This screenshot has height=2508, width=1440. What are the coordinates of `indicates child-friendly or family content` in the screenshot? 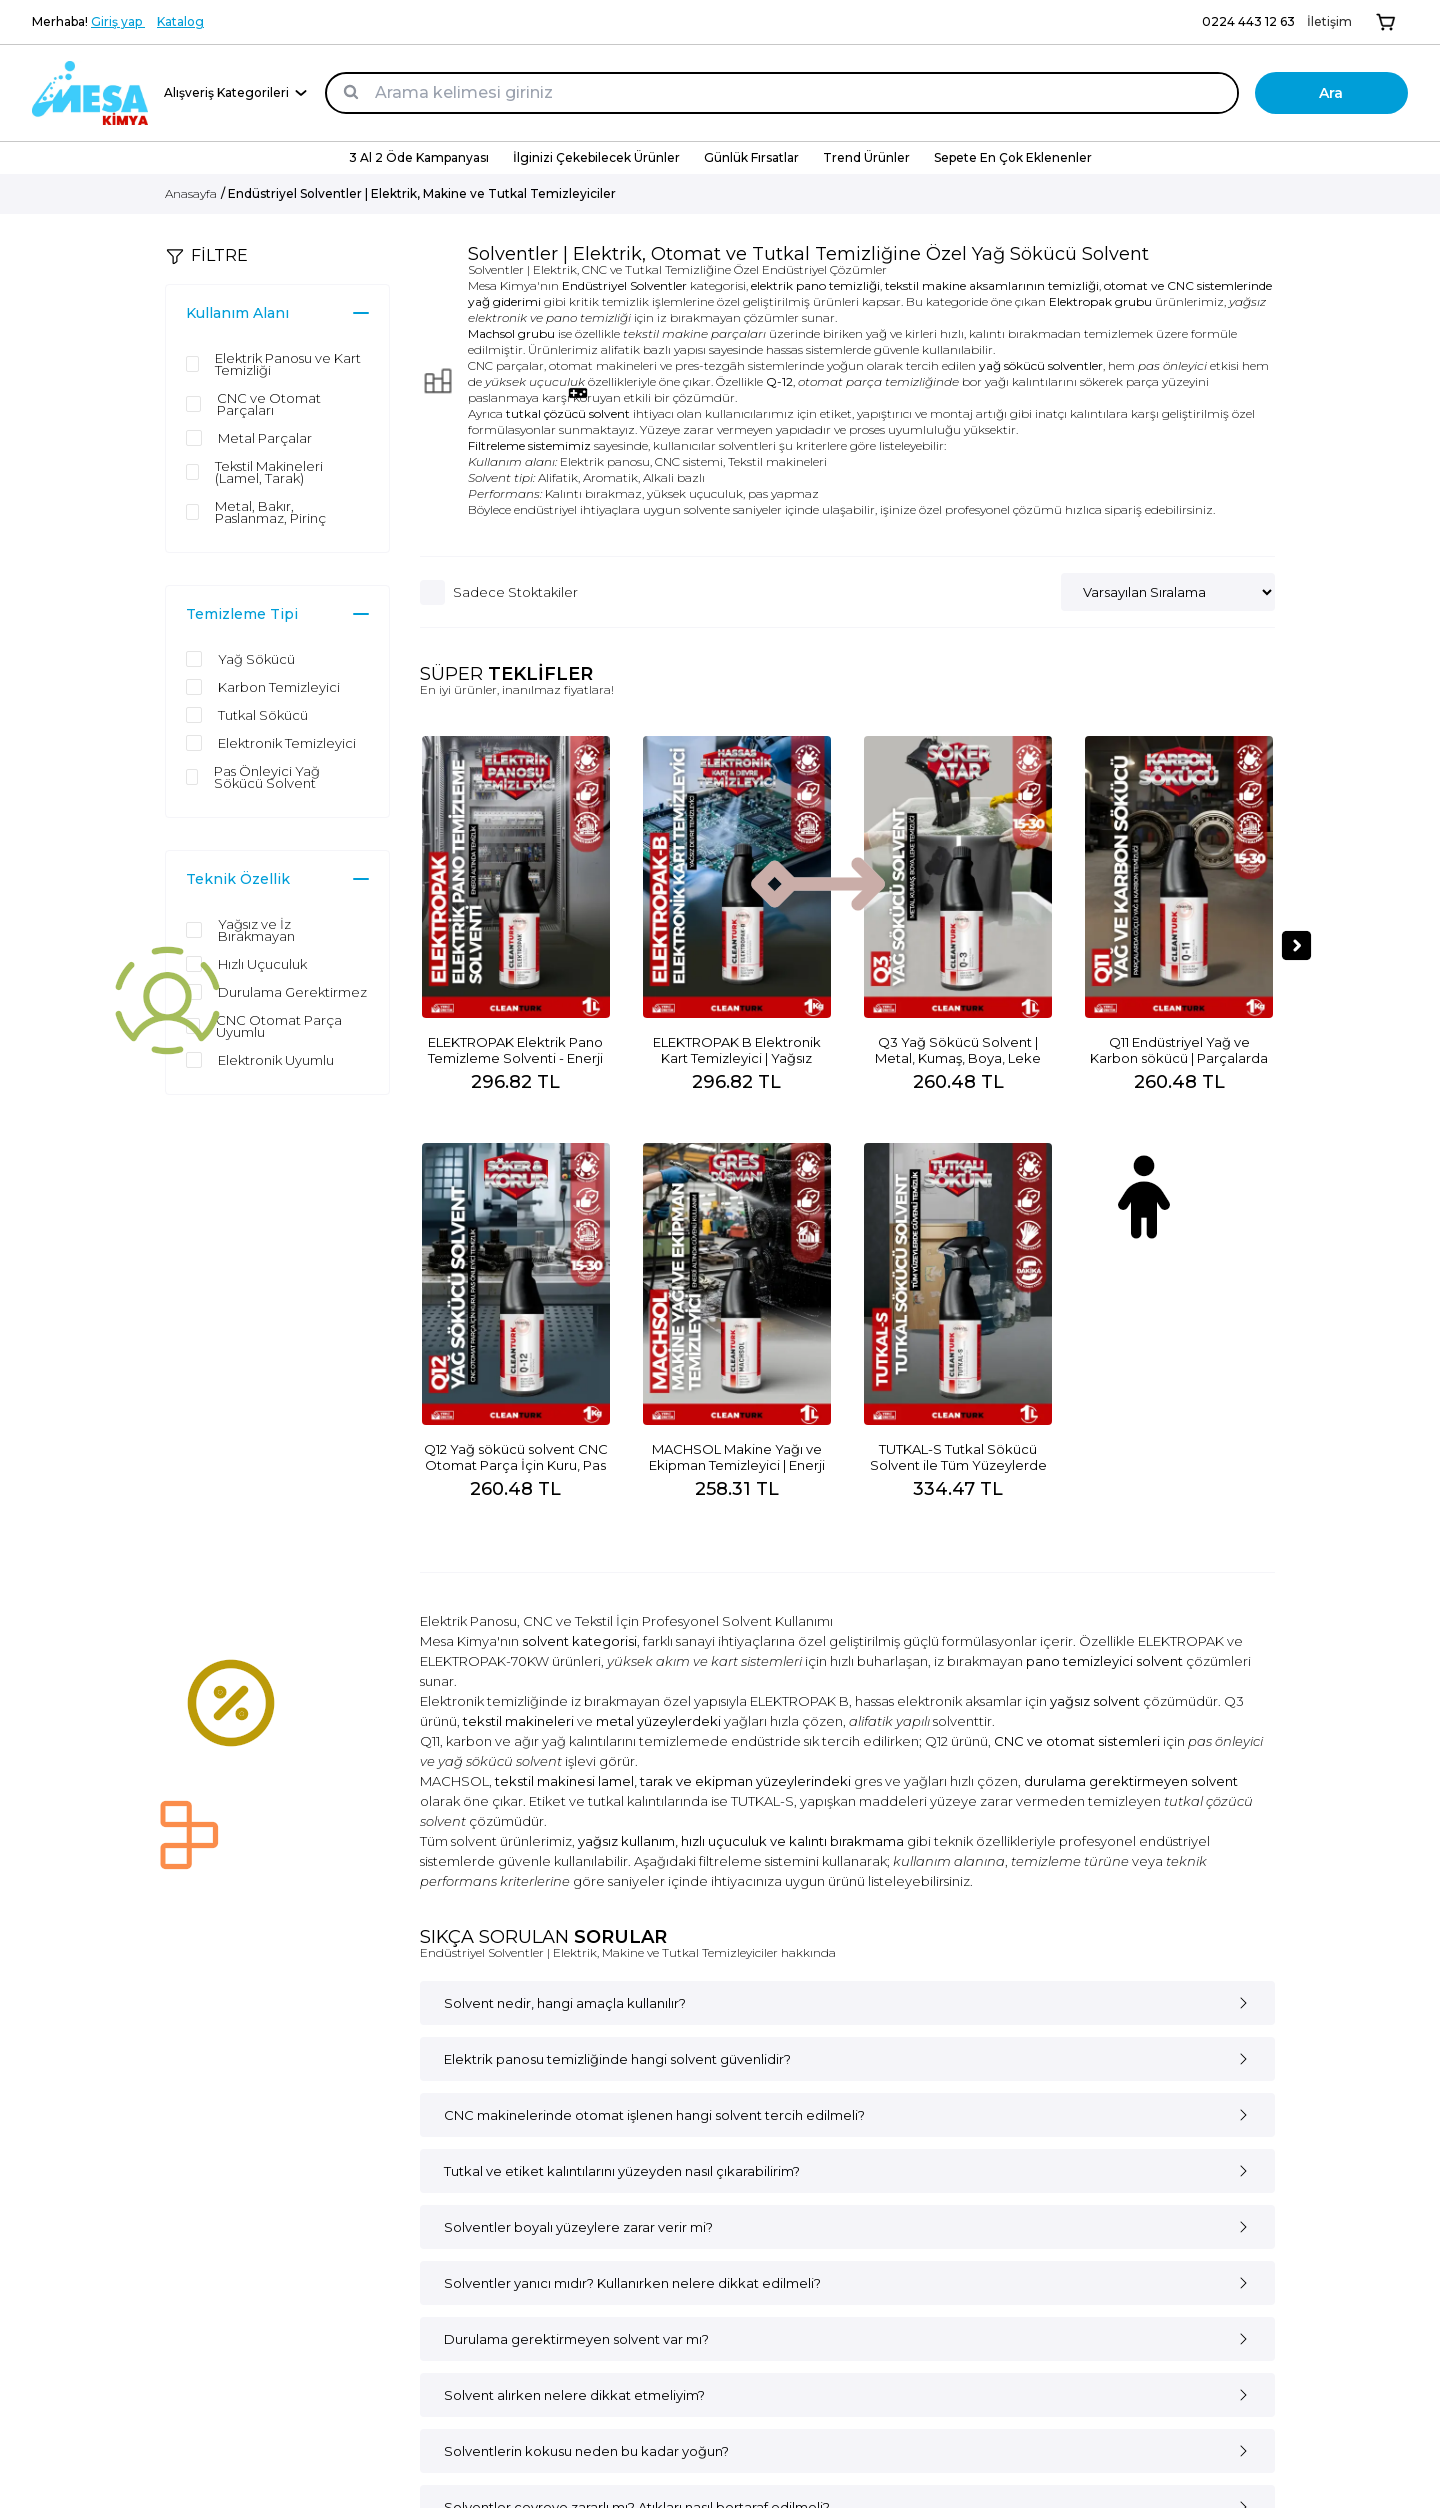 It's located at (1144, 1197).